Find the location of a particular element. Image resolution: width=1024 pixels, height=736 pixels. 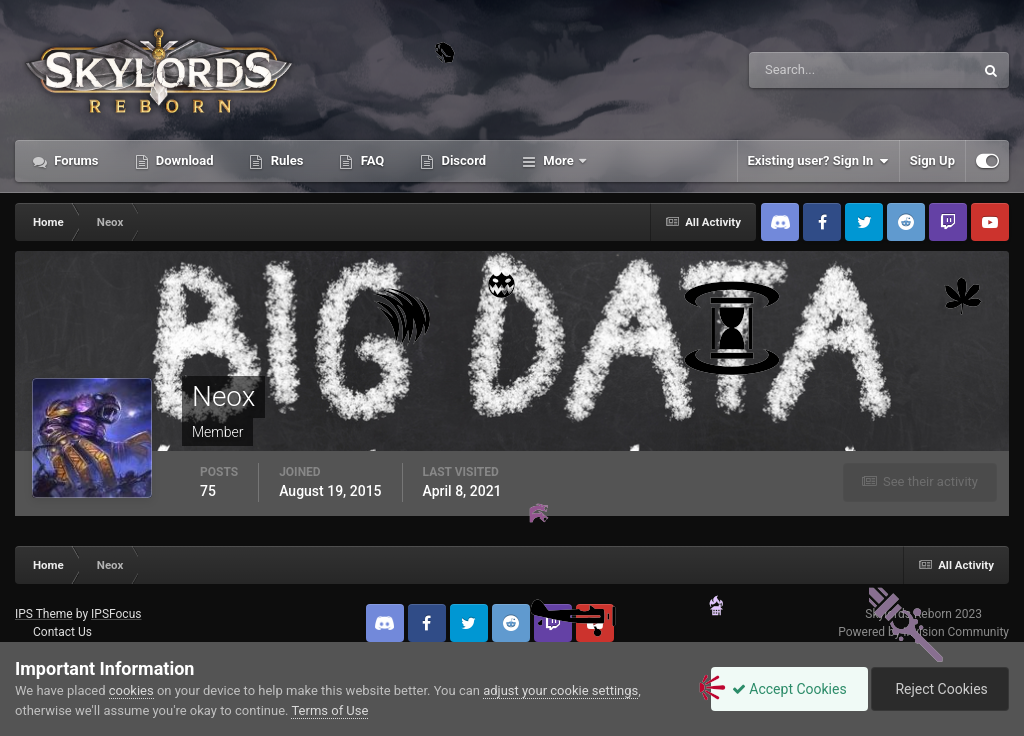

enable airplane mode is located at coordinates (573, 618).